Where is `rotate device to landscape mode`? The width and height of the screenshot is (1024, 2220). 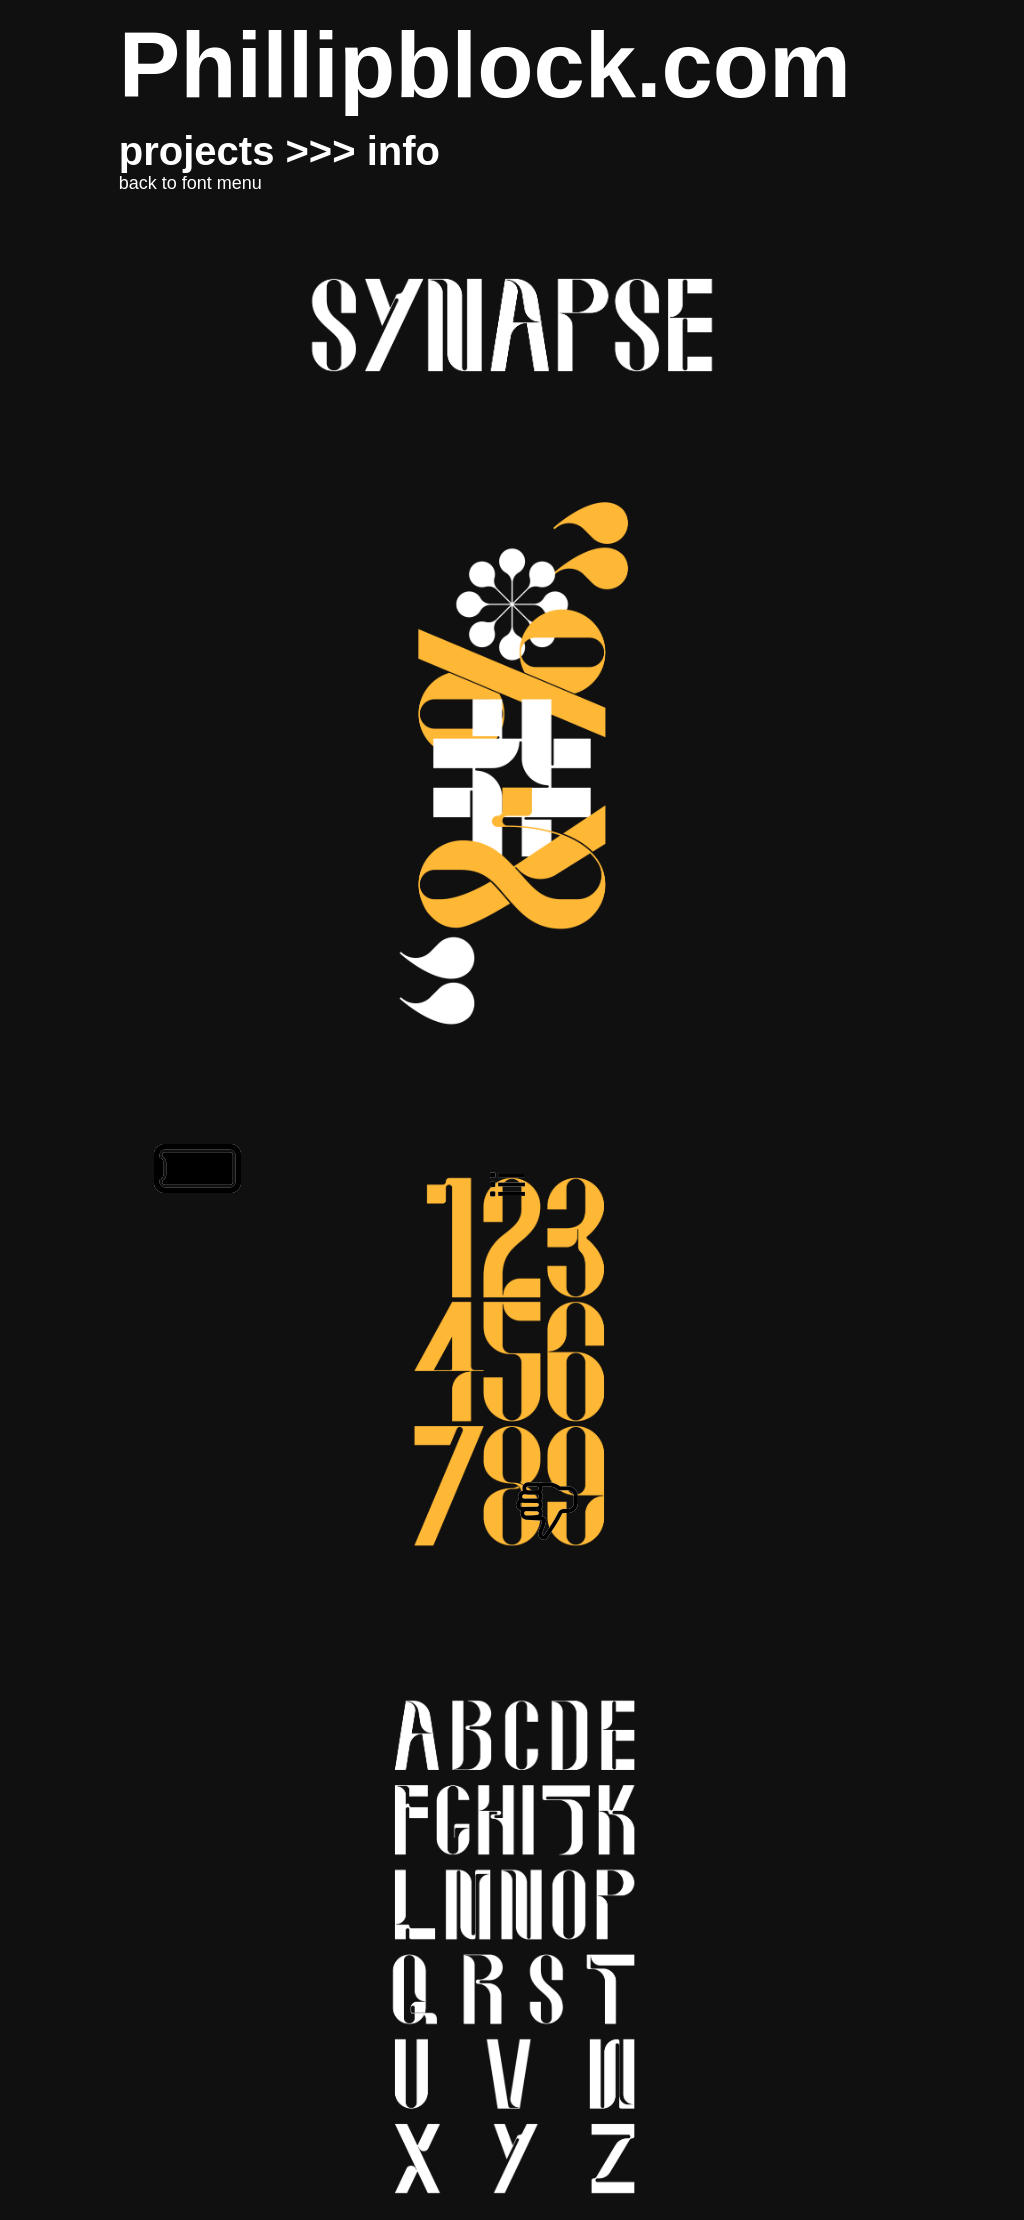 rotate device to landscape mode is located at coordinates (197, 1168).